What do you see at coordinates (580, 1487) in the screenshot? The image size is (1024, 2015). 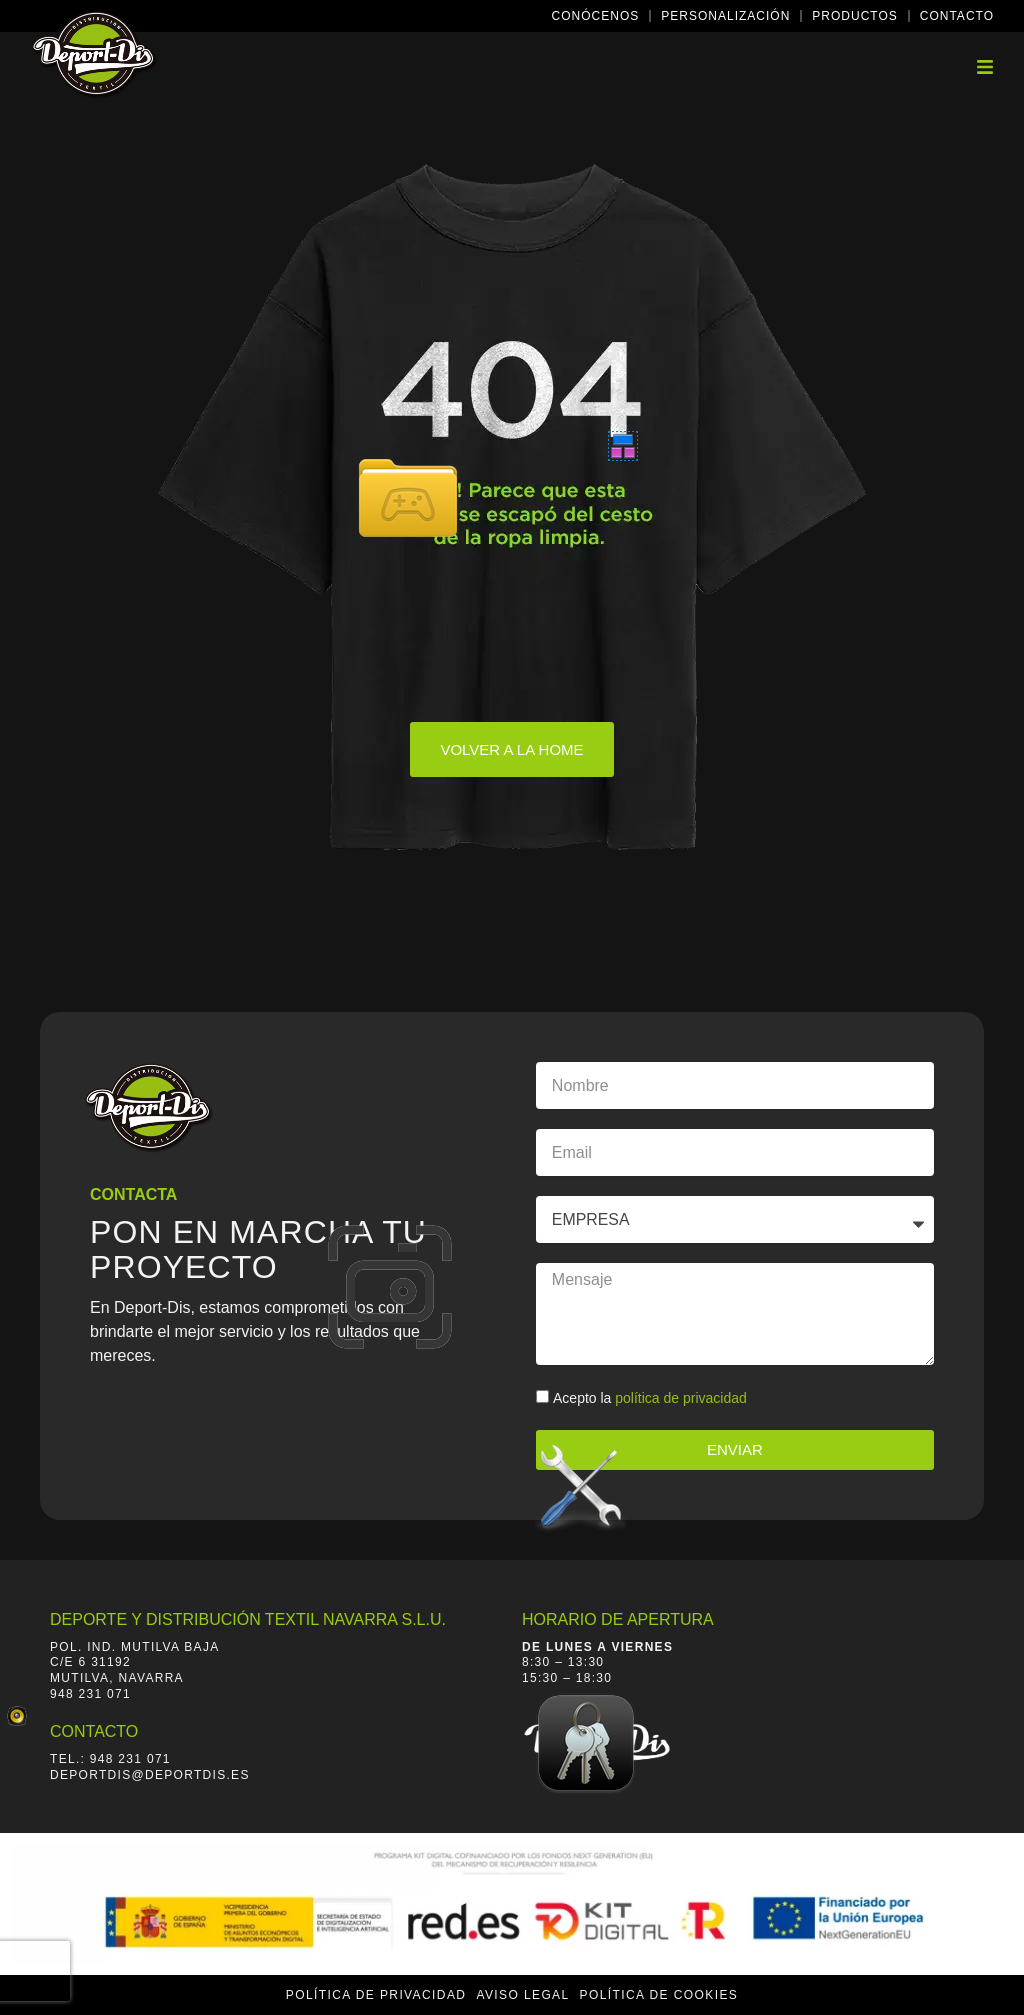 I see `open system preferences` at bounding box center [580, 1487].